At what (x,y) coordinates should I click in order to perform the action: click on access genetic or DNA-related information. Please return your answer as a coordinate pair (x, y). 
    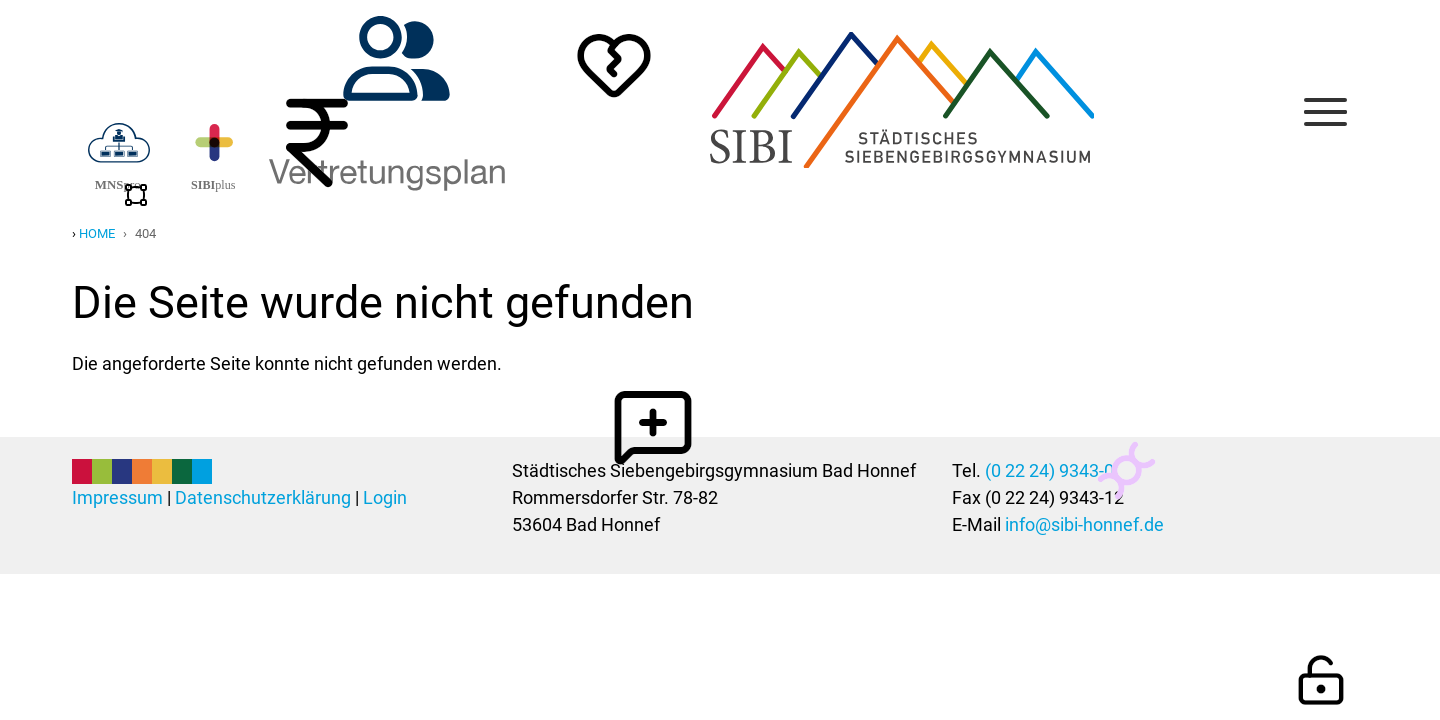
    Looking at the image, I should click on (1126, 470).